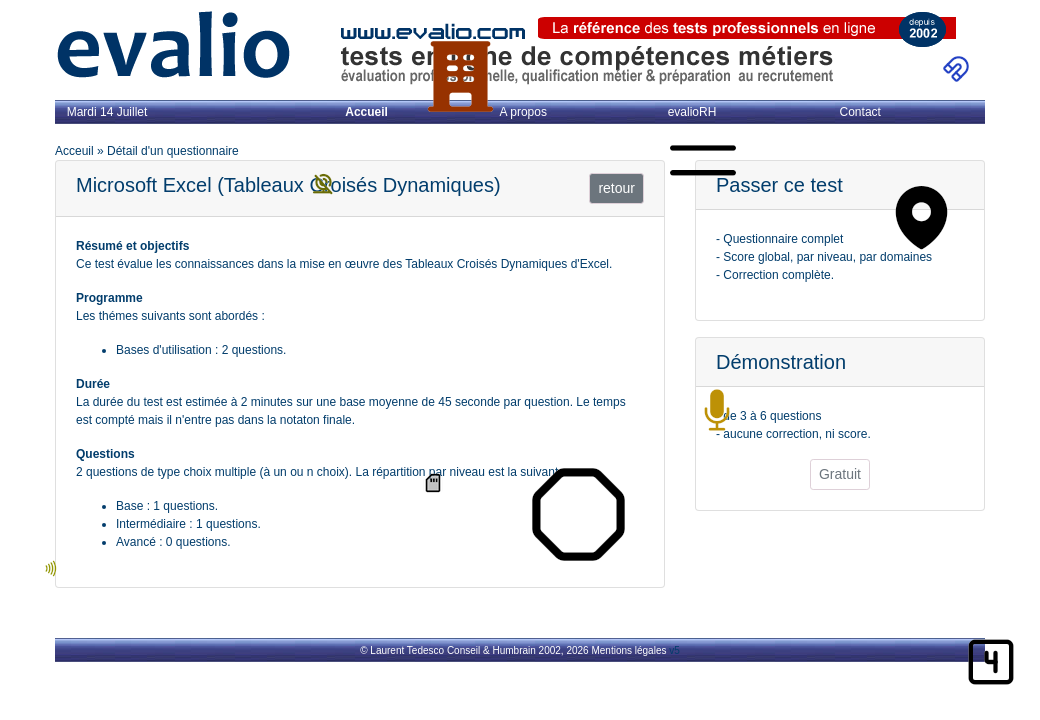 The image size is (1040, 720). What do you see at coordinates (323, 184) in the screenshot?
I see `webcam is disabled or turned off` at bounding box center [323, 184].